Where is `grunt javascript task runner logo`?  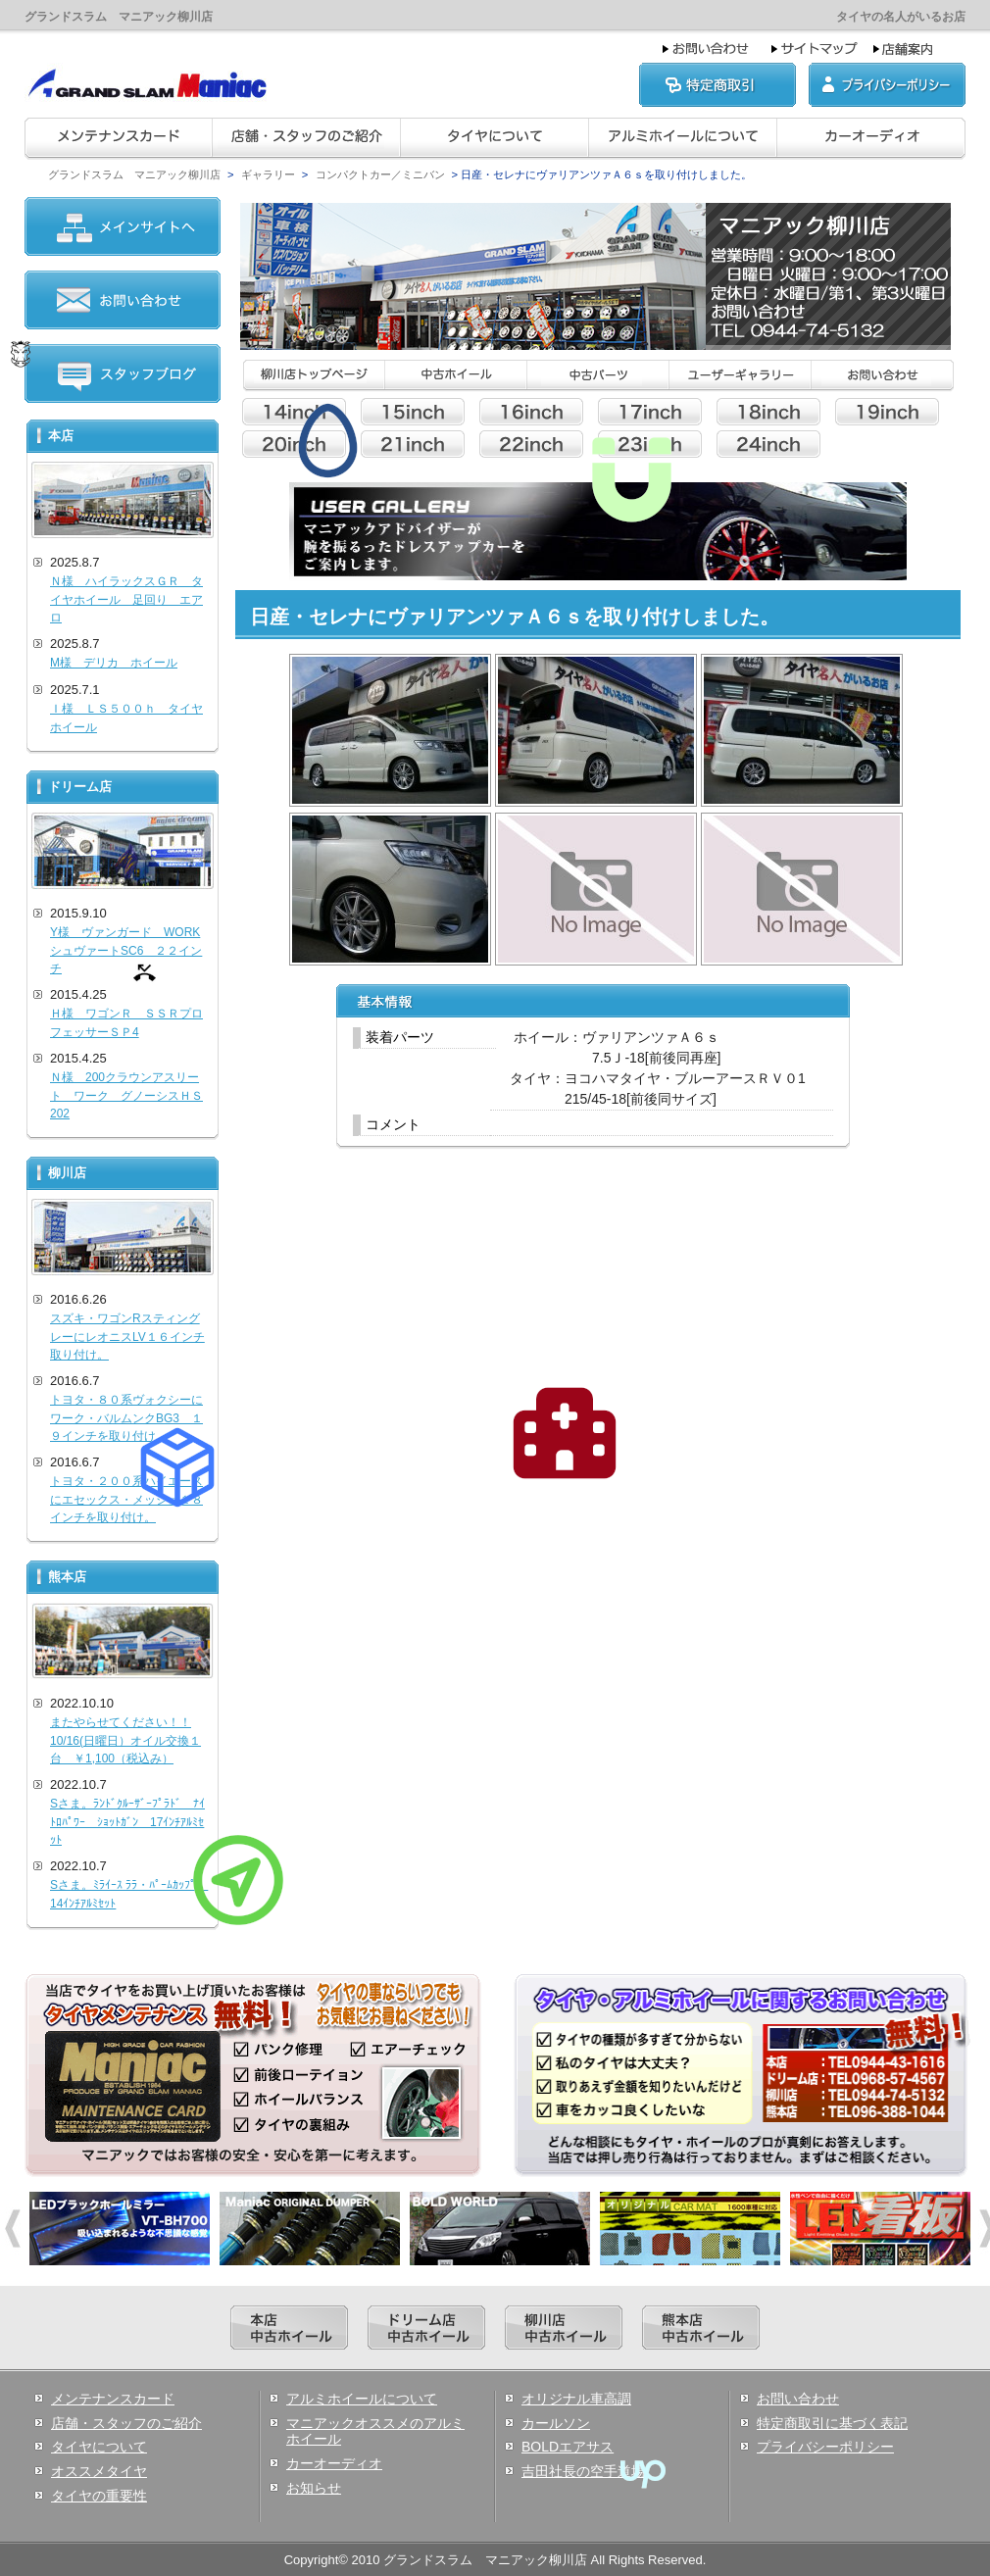
grunt javascript task runner logo is located at coordinates (21, 354).